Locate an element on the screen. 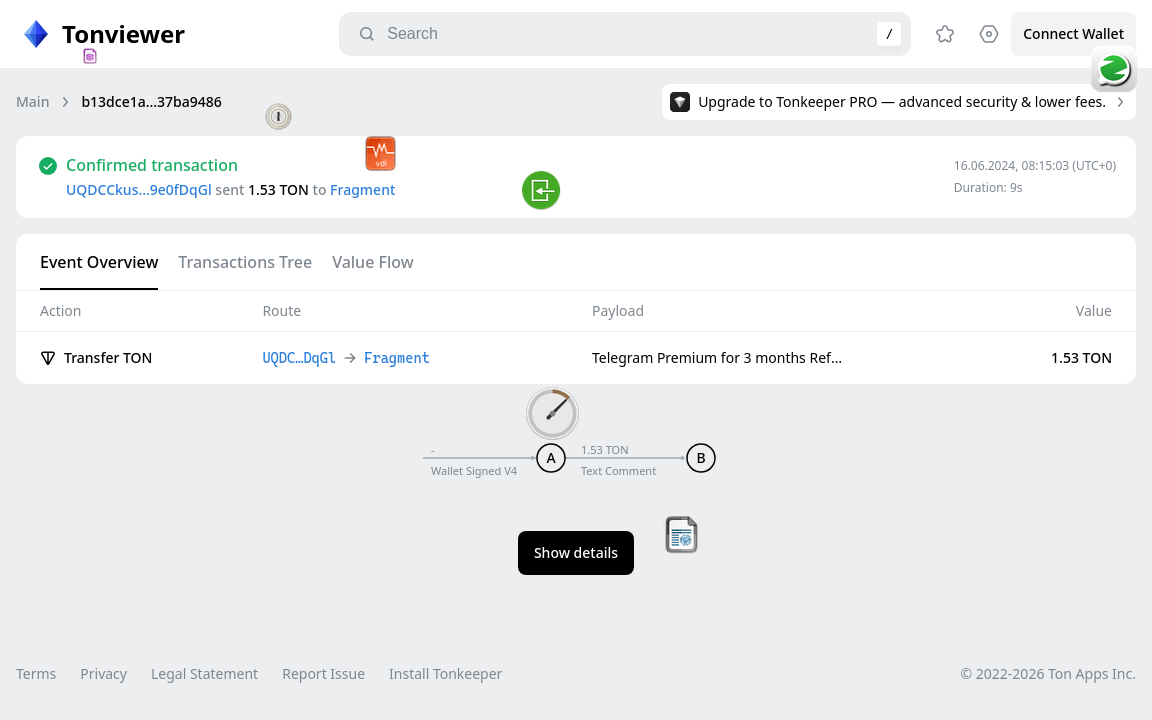  open a libreoffice web document is located at coordinates (681, 534).